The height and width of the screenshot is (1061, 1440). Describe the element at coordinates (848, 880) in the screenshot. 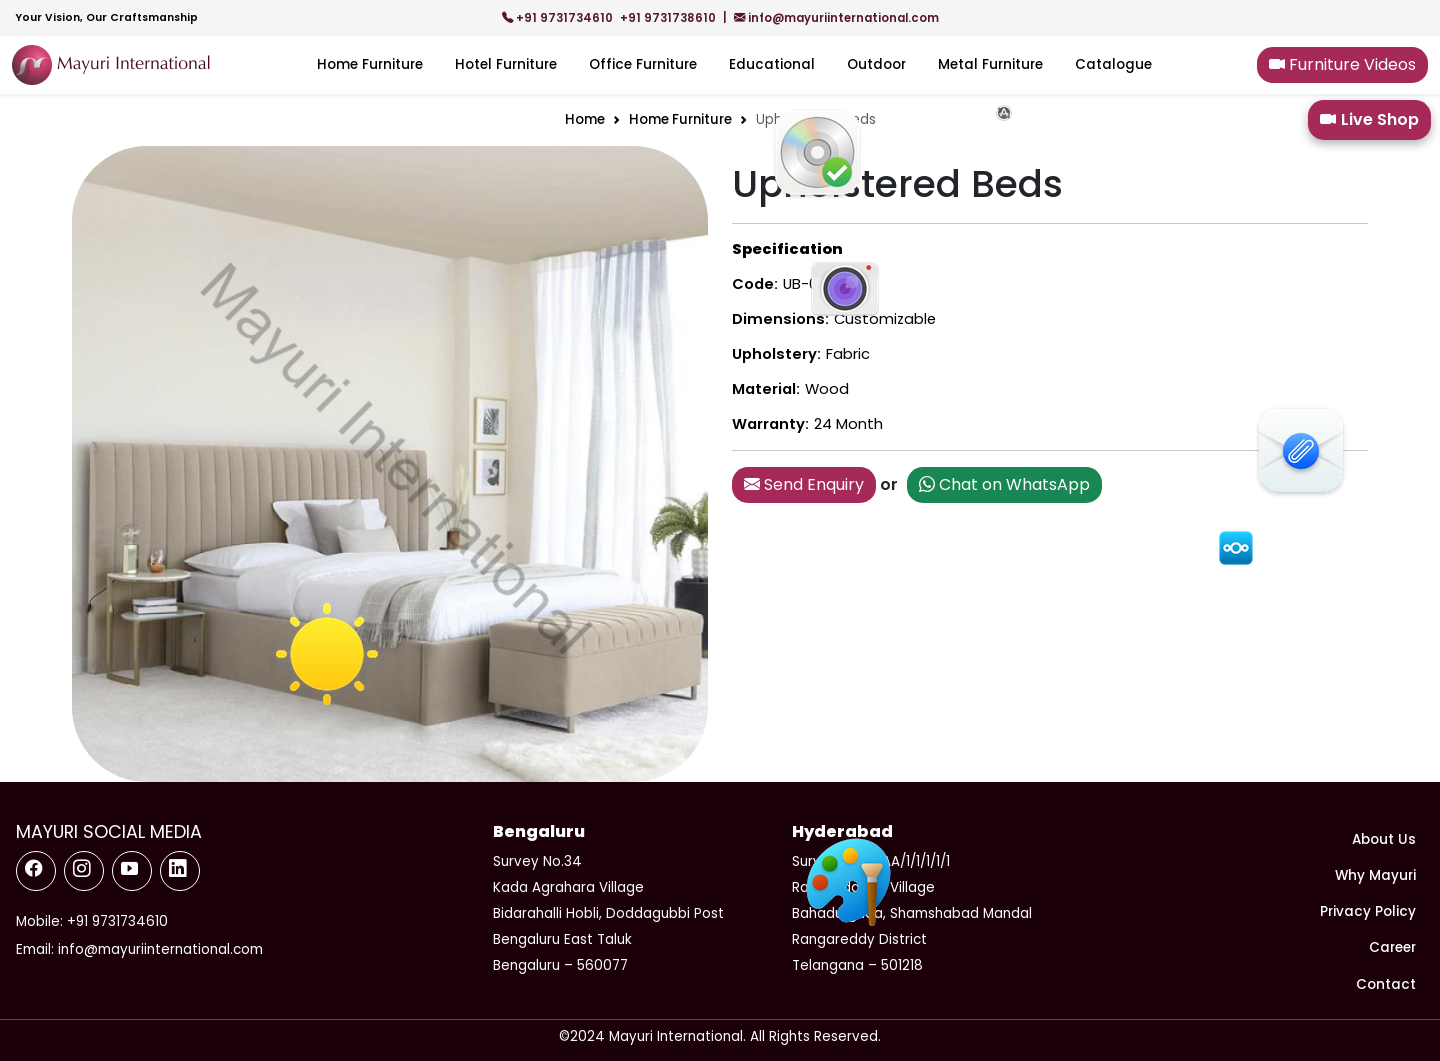

I see `open the paint application` at that location.